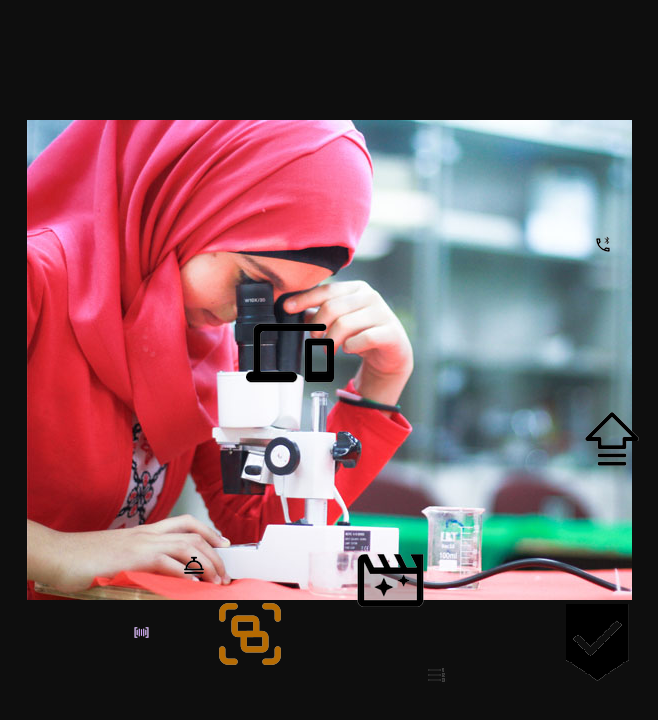  What do you see at coordinates (612, 441) in the screenshot?
I see `upload file or content` at bounding box center [612, 441].